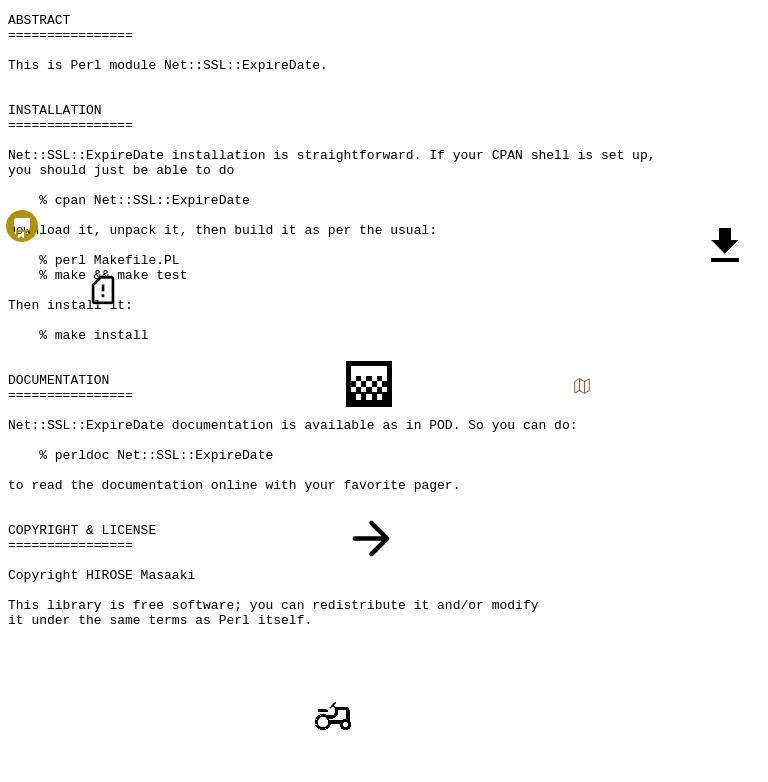 This screenshot has width=768, height=782. Describe the element at coordinates (725, 246) in the screenshot. I see `download a file or document` at that location.